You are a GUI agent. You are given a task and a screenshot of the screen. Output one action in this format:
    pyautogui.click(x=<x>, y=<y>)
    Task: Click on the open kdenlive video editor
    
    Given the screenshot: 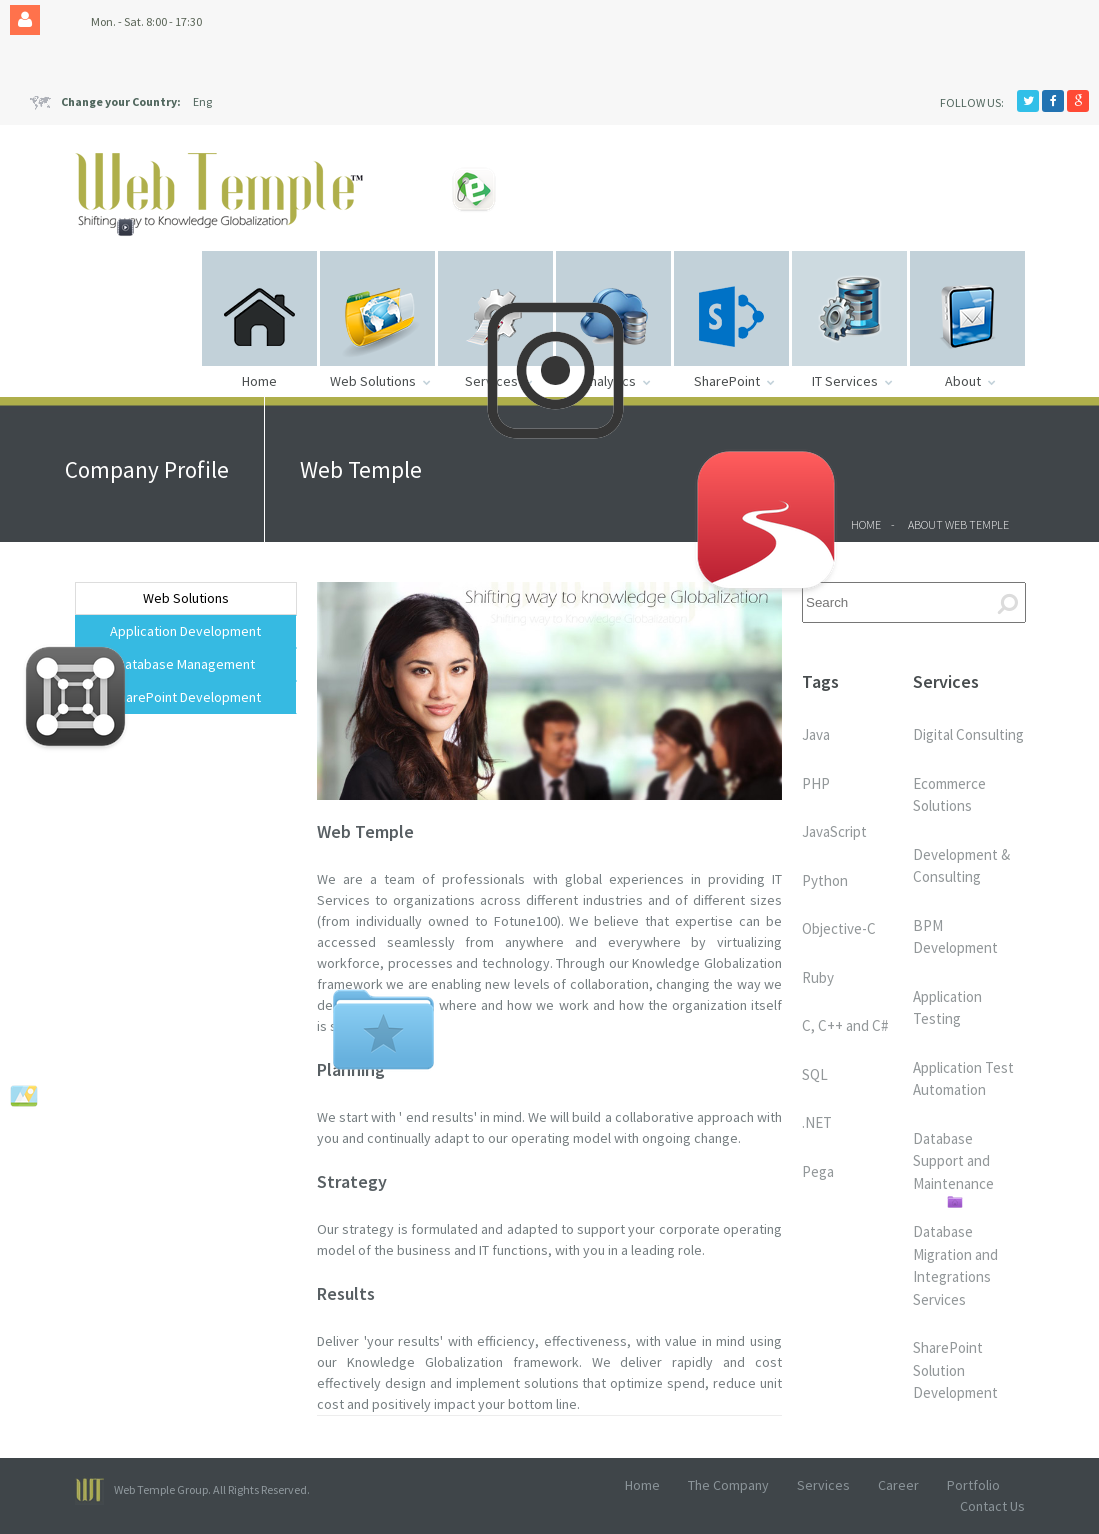 What is the action you would take?
    pyautogui.click(x=125, y=227)
    